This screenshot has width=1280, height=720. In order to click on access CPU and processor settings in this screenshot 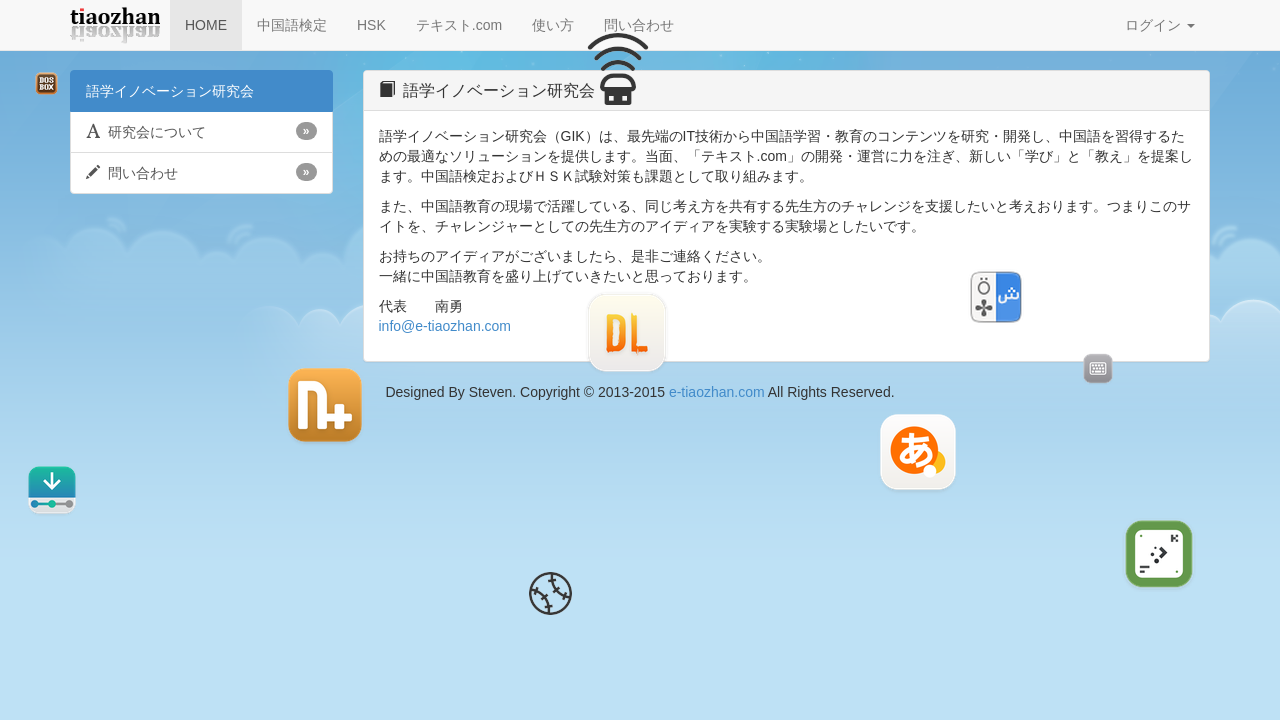, I will do `click(1159, 555)`.